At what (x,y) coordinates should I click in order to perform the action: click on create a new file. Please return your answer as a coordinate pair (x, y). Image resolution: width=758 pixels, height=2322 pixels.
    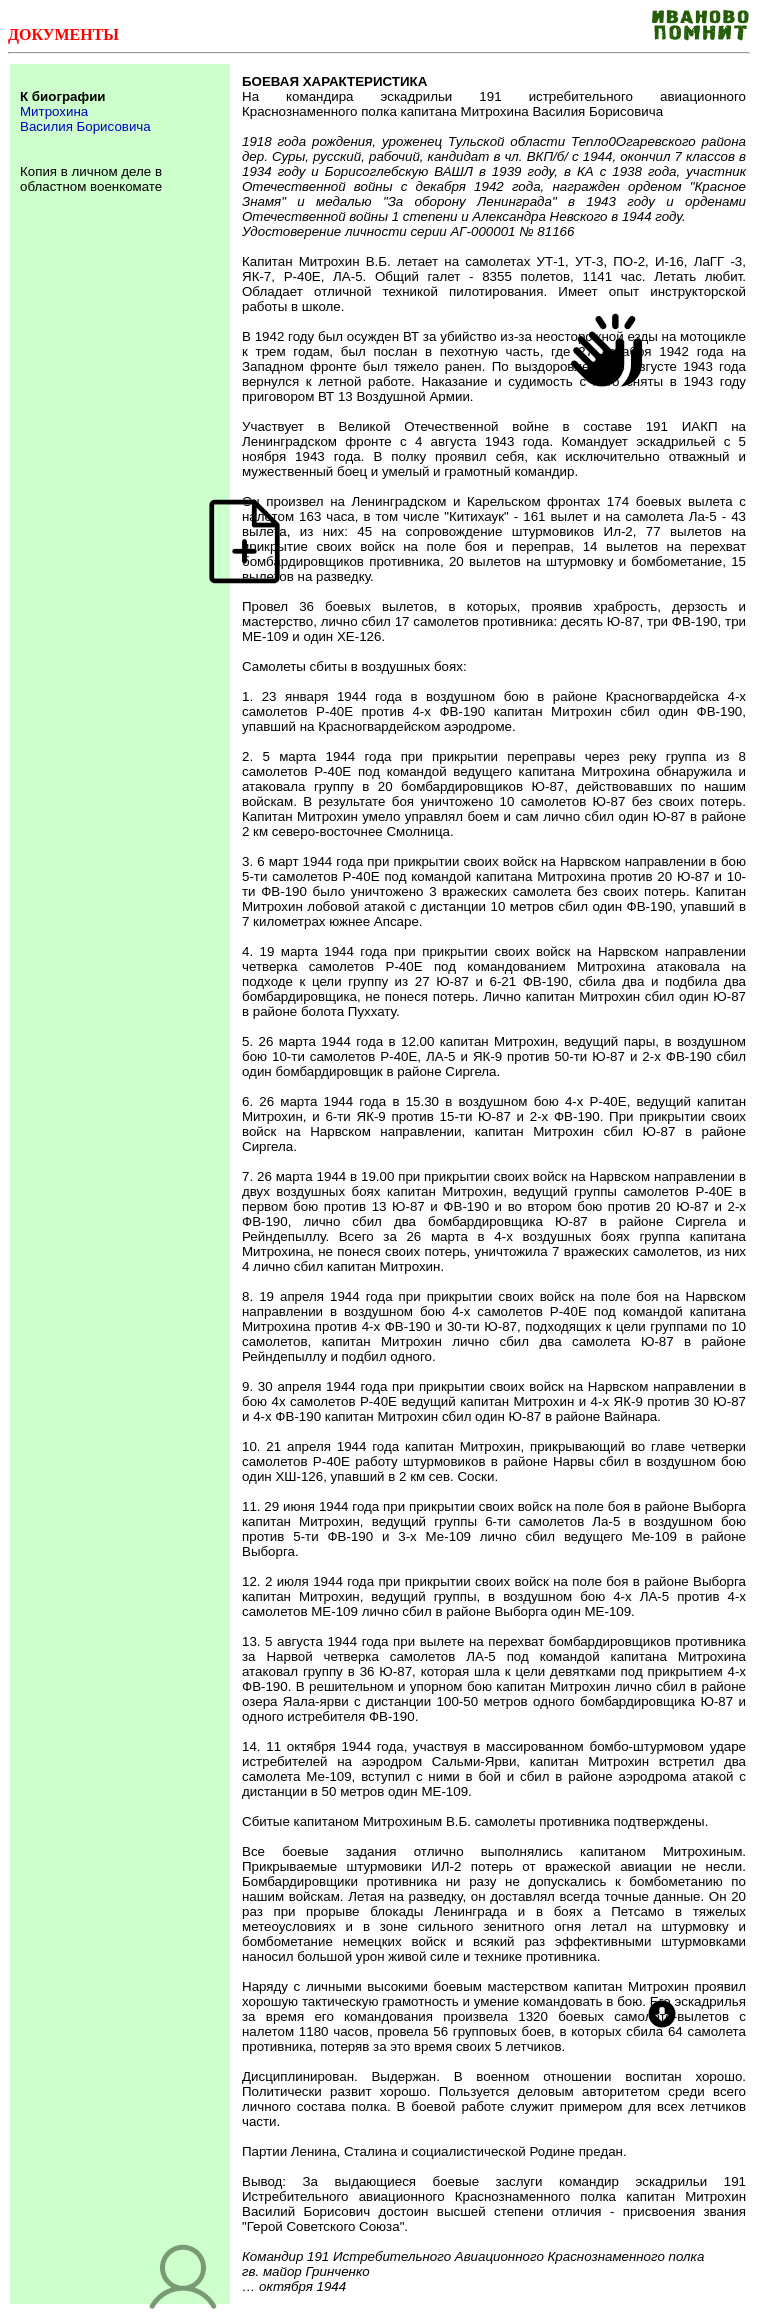
    Looking at the image, I should click on (244, 541).